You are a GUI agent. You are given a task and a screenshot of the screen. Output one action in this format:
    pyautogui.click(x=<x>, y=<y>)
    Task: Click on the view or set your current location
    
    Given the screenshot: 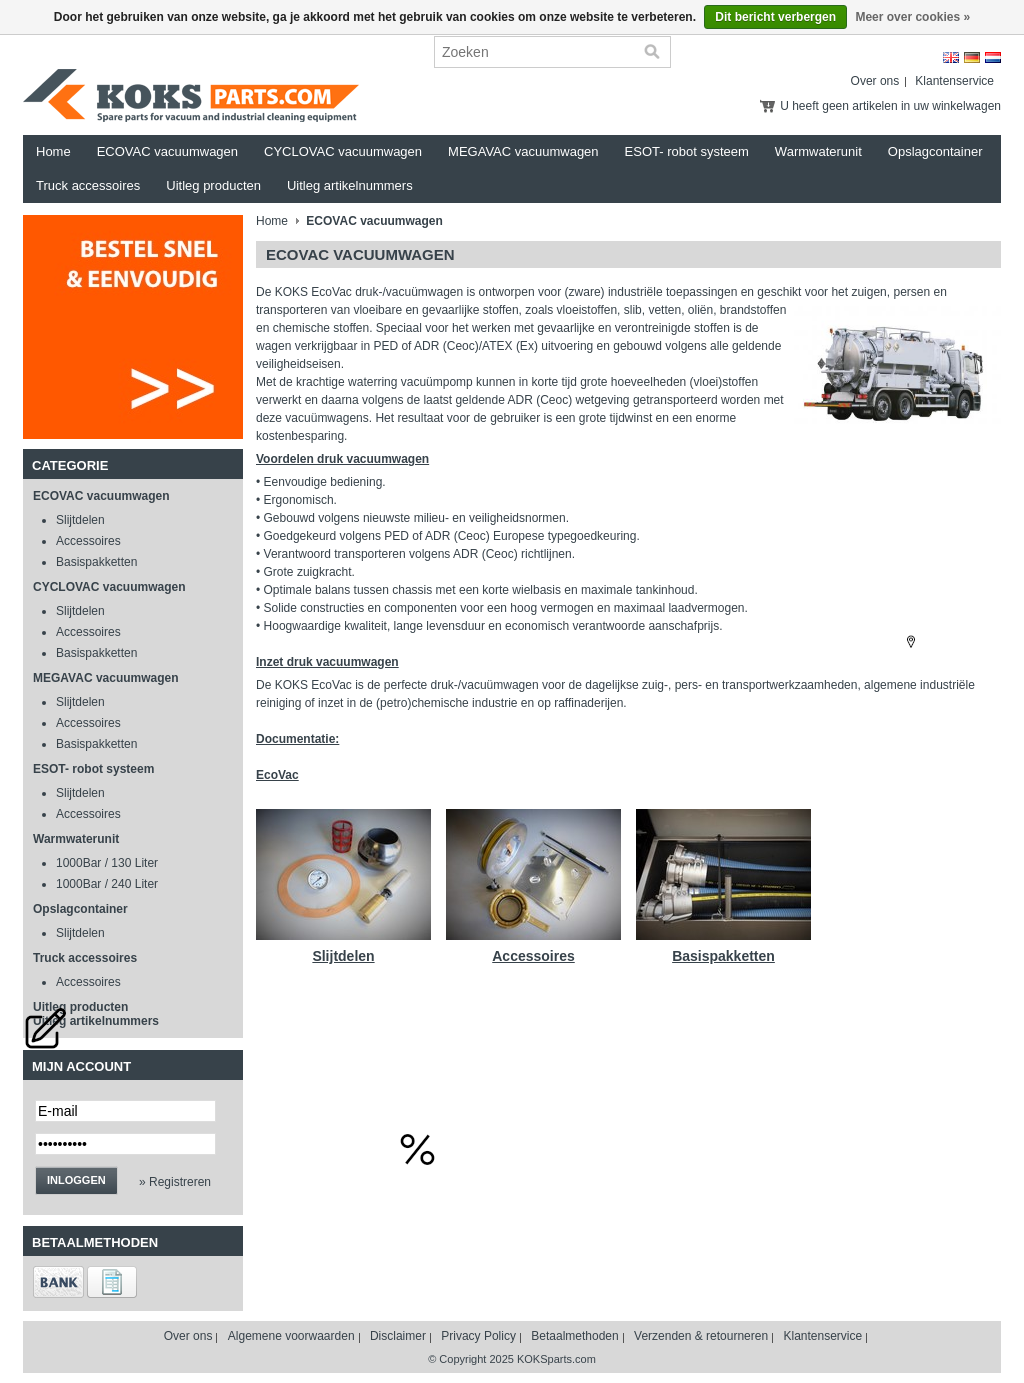 What is the action you would take?
    pyautogui.click(x=911, y=642)
    